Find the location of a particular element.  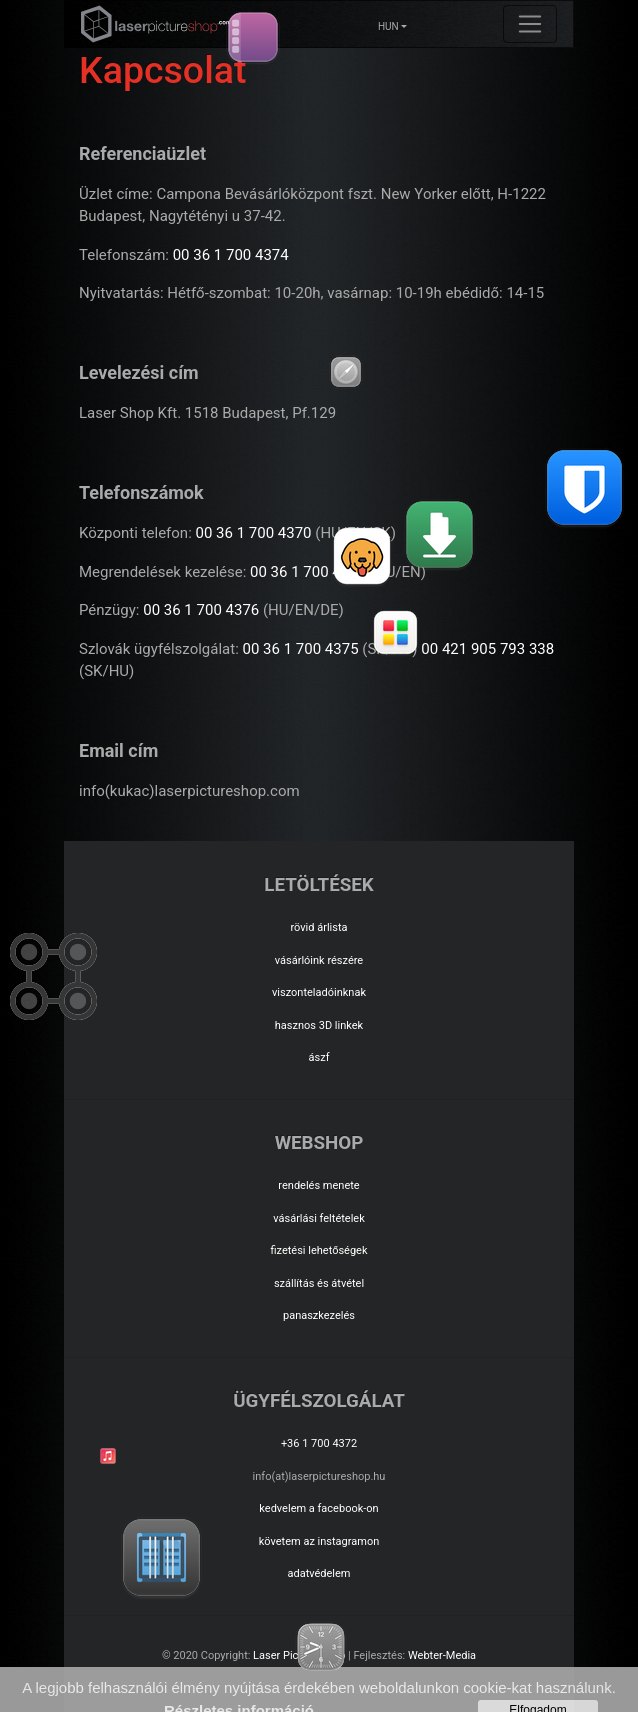

open virtualization container settings is located at coordinates (161, 1557).